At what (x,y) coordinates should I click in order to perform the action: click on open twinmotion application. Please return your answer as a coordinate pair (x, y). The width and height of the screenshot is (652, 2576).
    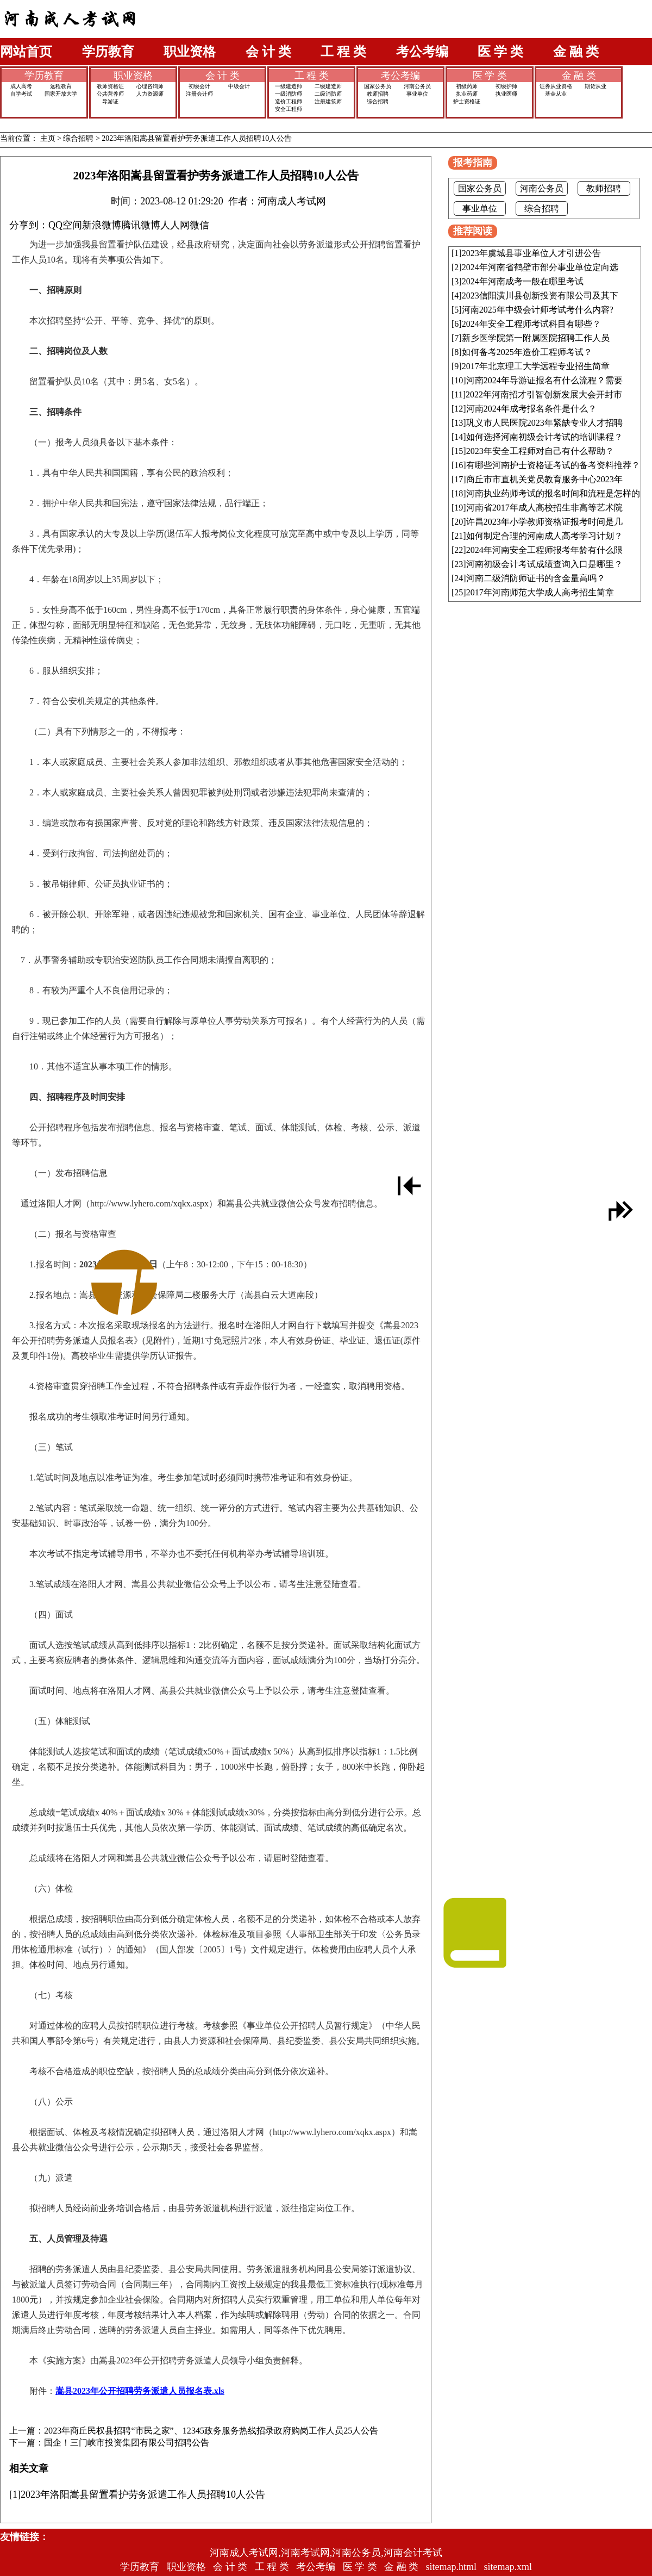
    Looking at the image, I should click on (124, 1282).